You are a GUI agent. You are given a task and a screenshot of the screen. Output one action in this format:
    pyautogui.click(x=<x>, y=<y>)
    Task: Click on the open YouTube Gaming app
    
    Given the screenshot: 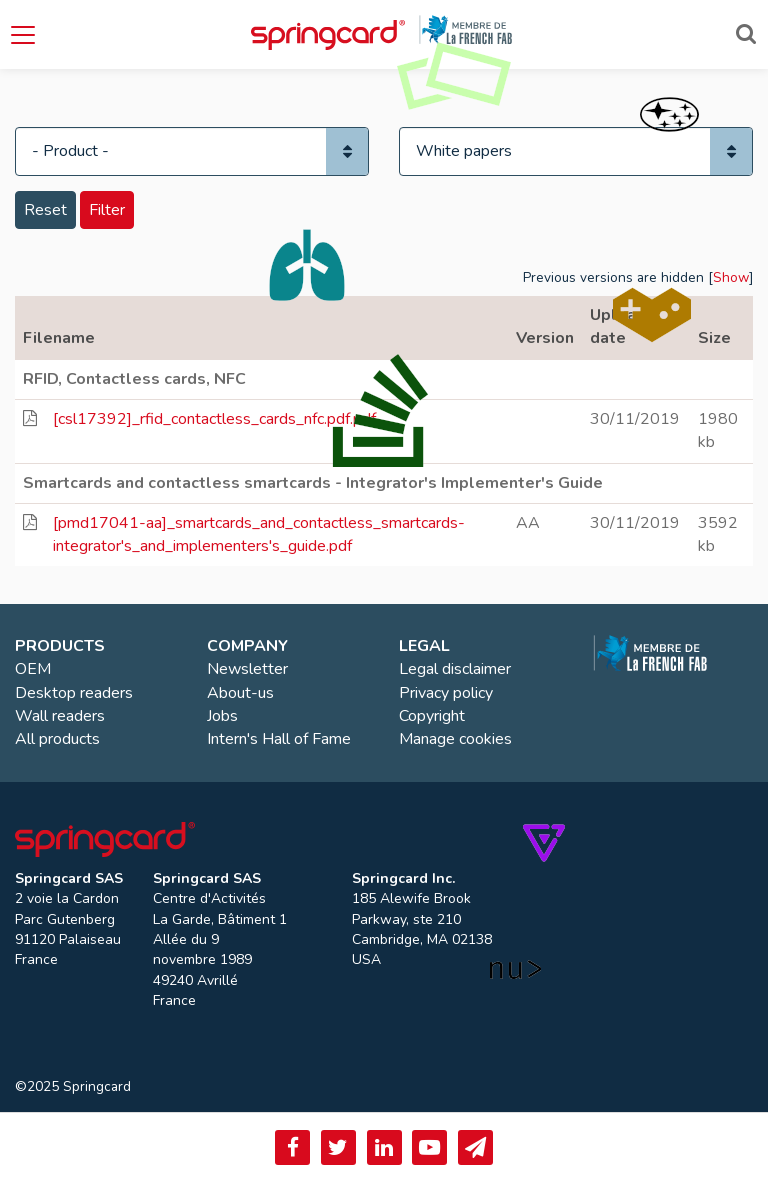 What is the action you would take?
    pyautogui.click(x=652, y=315)
    